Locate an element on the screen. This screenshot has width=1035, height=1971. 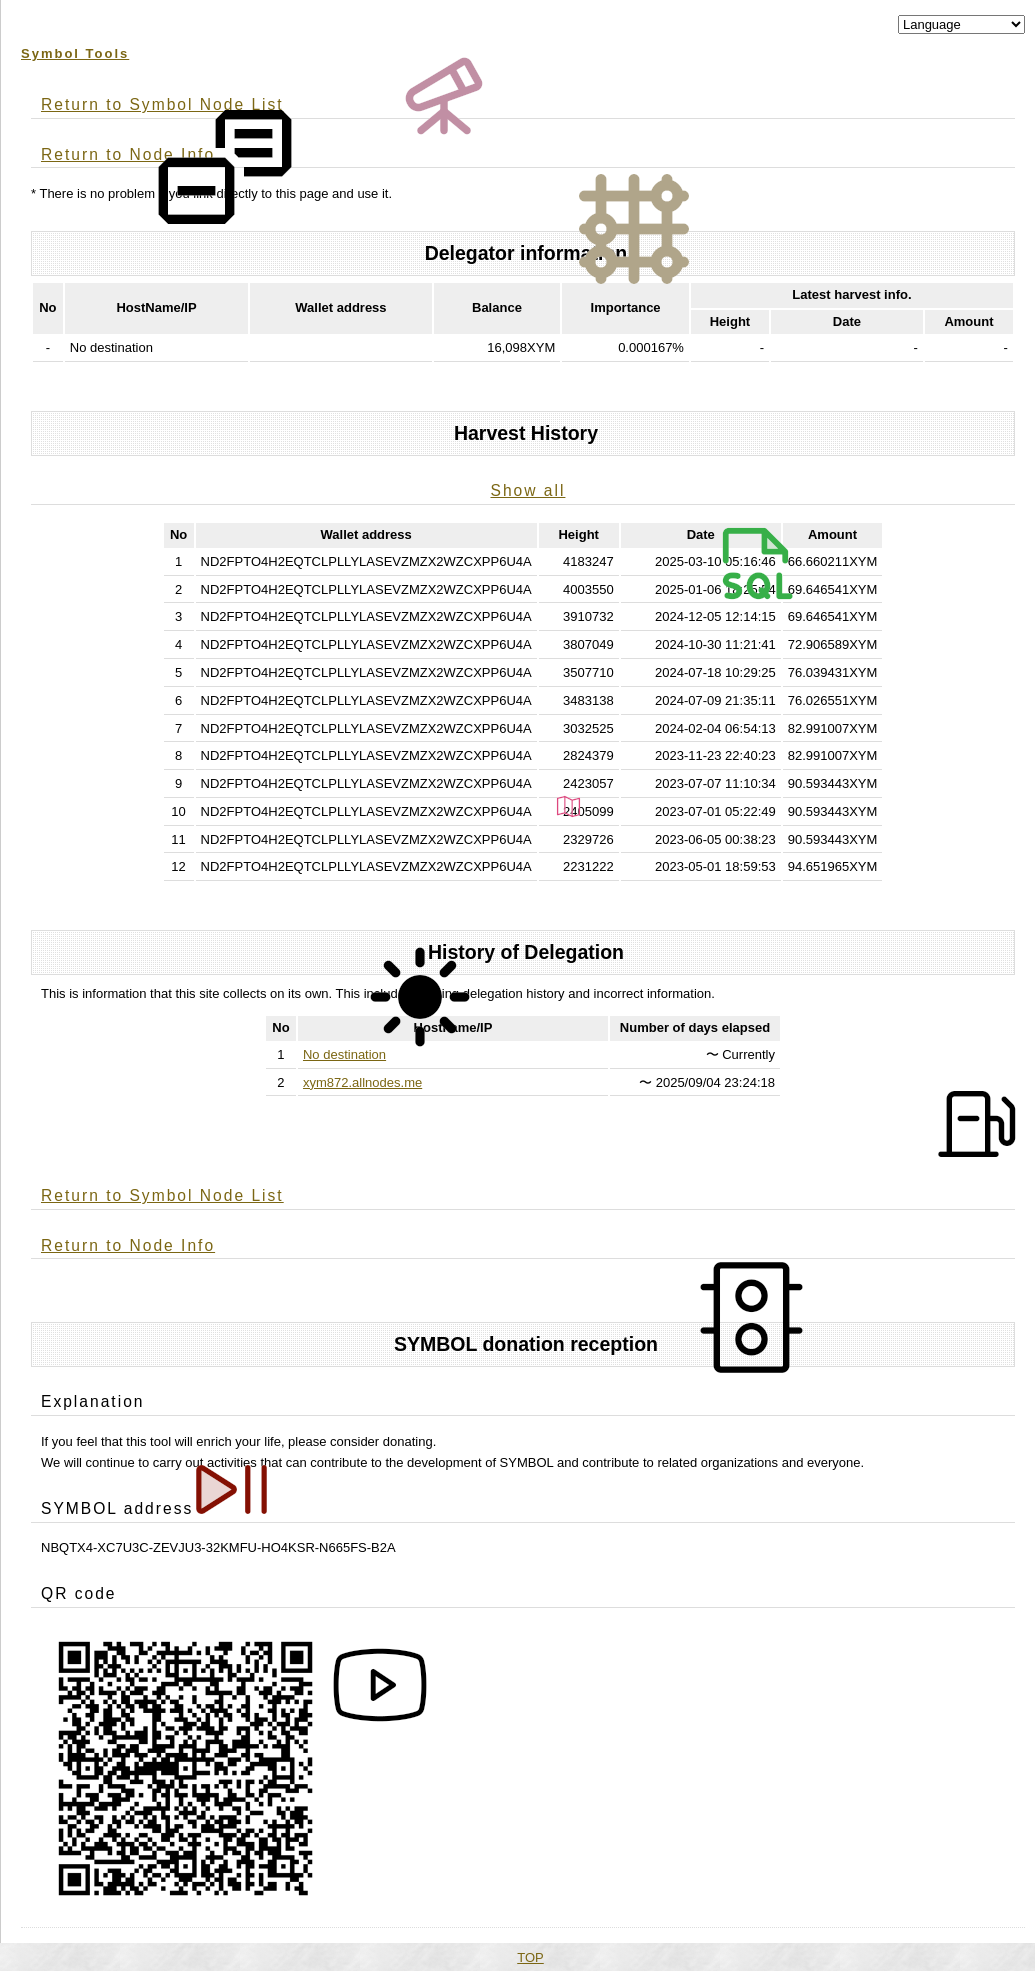
traffic or transportation settings is located at coordinates (751, 1317).